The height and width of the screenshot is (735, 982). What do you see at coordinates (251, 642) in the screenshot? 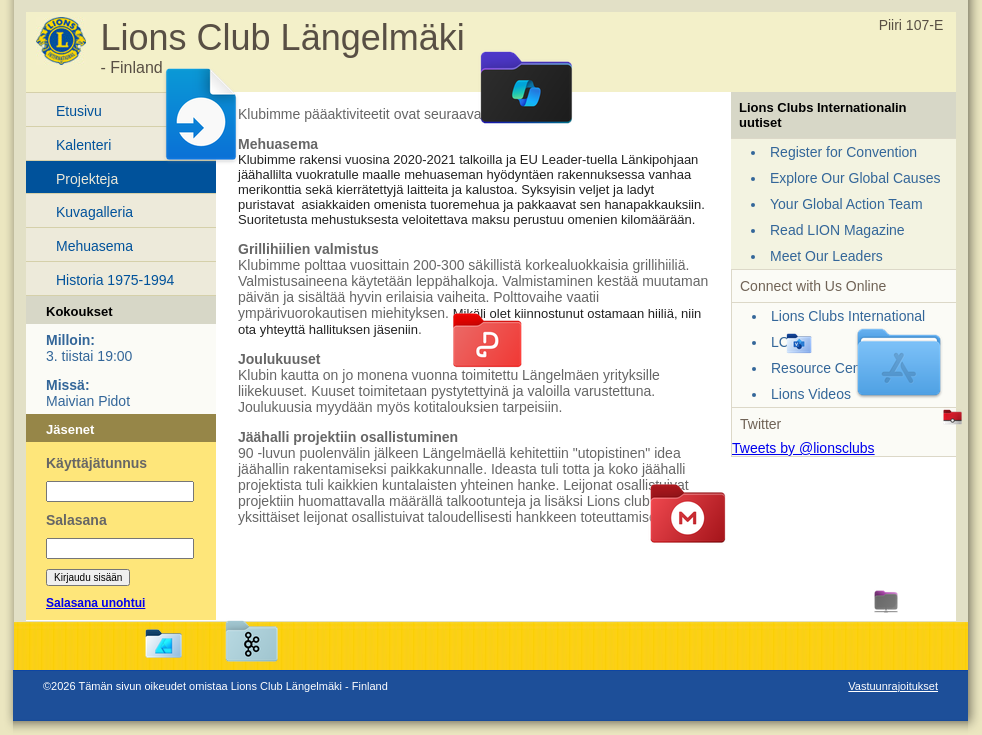
I see `folder containing apache kafka configuration files` at bounding box center [251, 642].